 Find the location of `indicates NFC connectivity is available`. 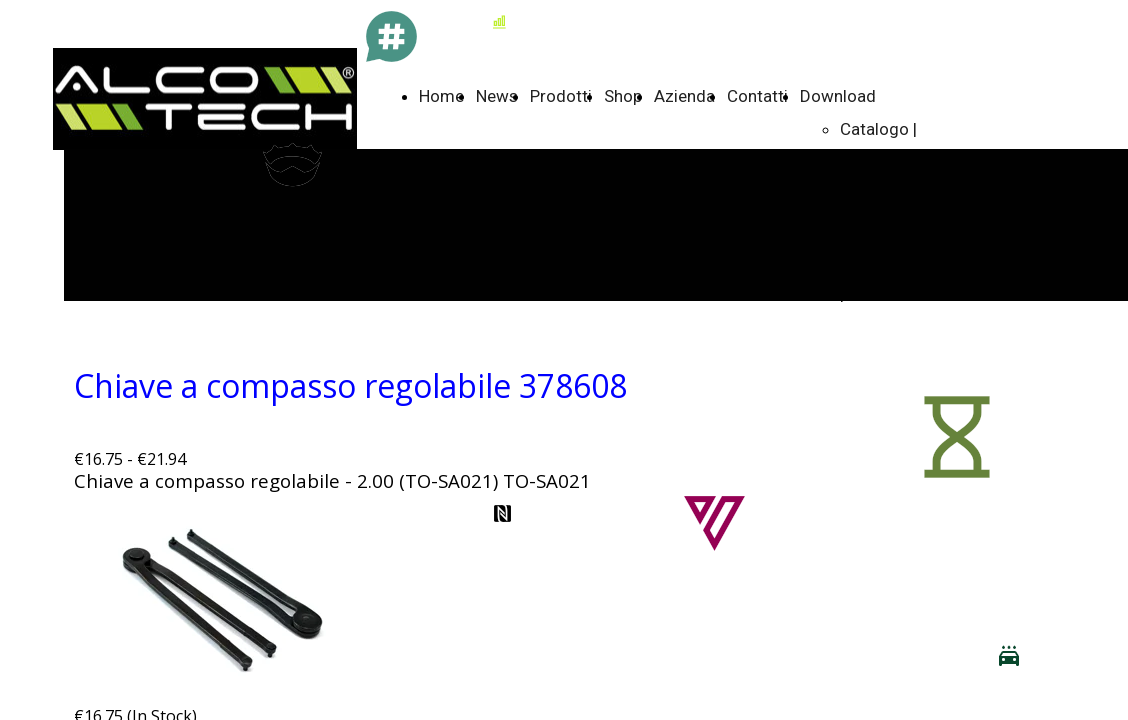

indicates NFC connectivity is available is located at coordinates (502, 513).